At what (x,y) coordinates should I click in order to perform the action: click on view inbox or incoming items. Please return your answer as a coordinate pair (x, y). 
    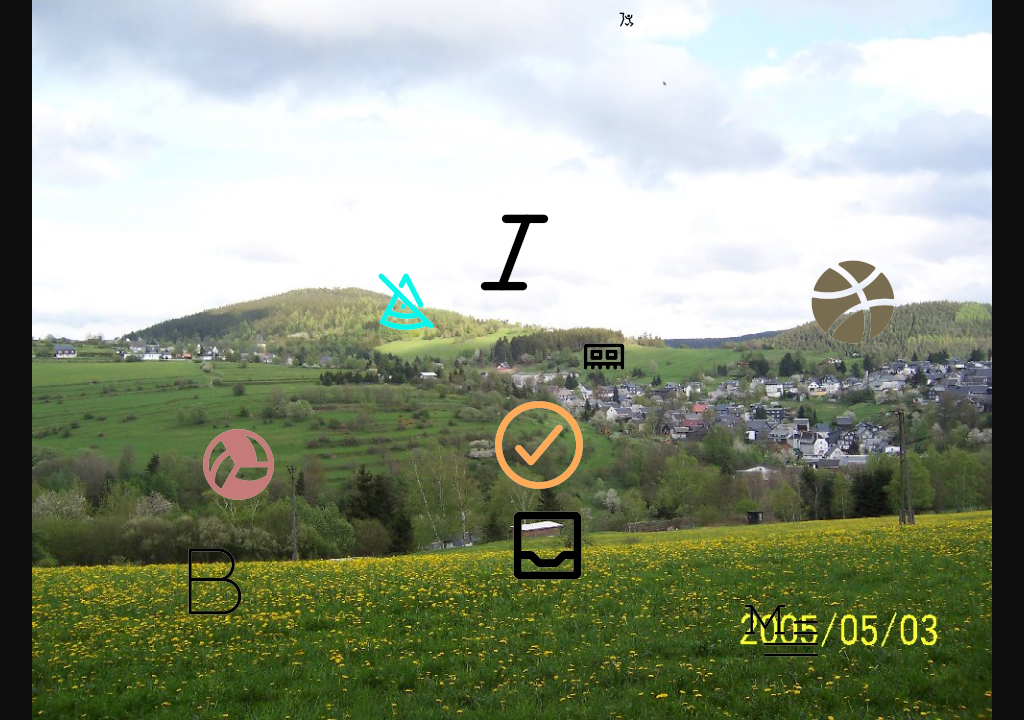
    Looking at the image, I should click on (547, 545).